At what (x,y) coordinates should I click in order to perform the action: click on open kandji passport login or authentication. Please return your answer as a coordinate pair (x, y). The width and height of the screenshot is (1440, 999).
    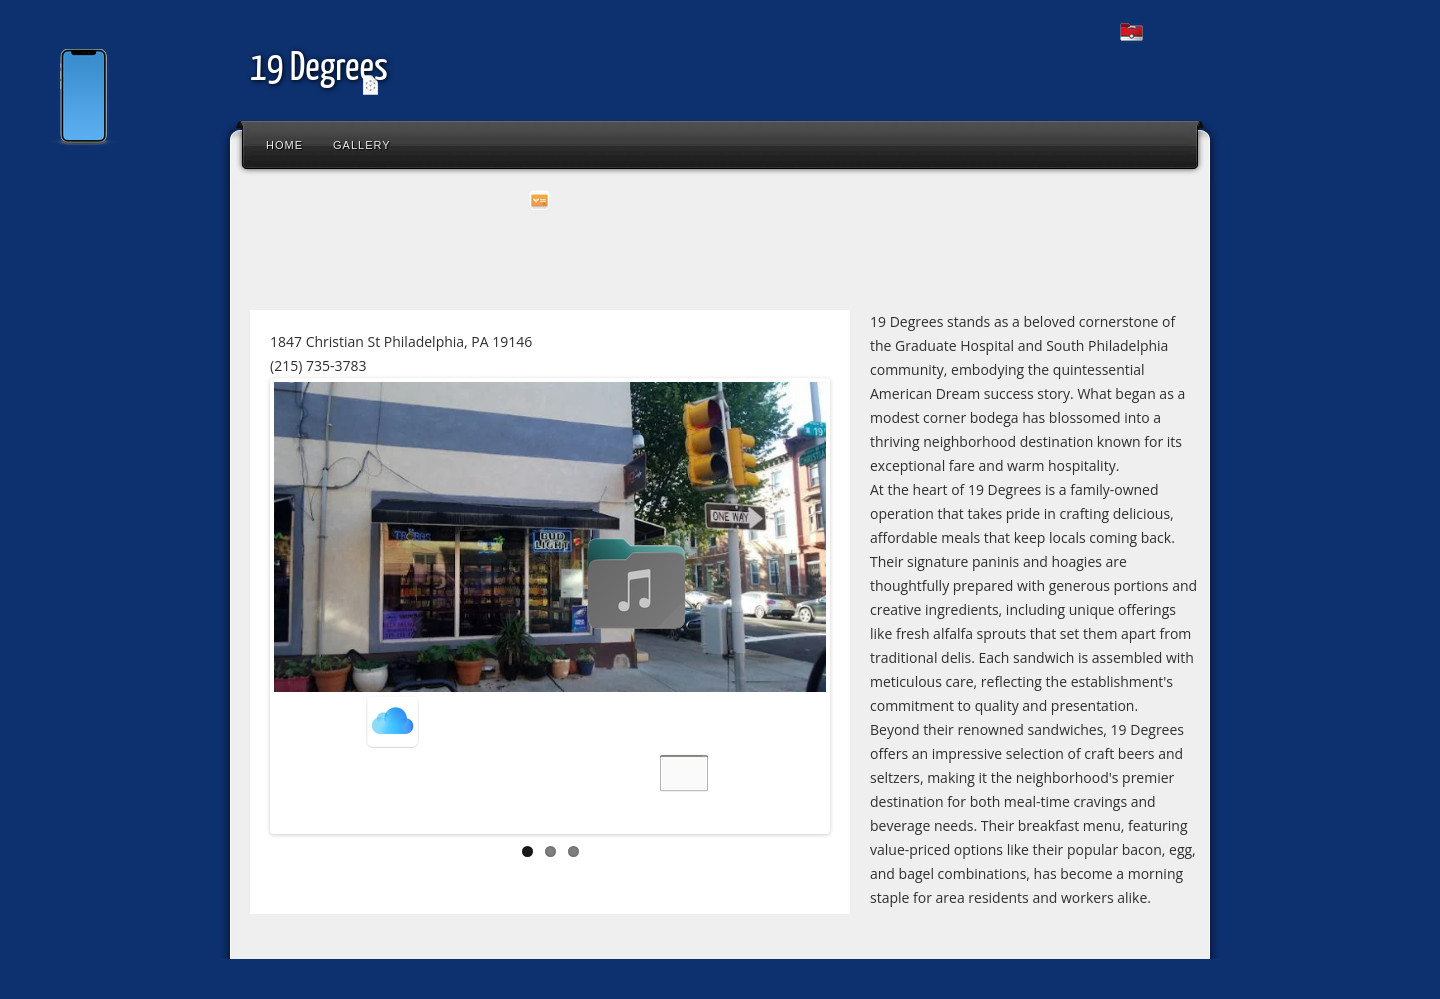
    Looking at the image, I should click on (539, 200).